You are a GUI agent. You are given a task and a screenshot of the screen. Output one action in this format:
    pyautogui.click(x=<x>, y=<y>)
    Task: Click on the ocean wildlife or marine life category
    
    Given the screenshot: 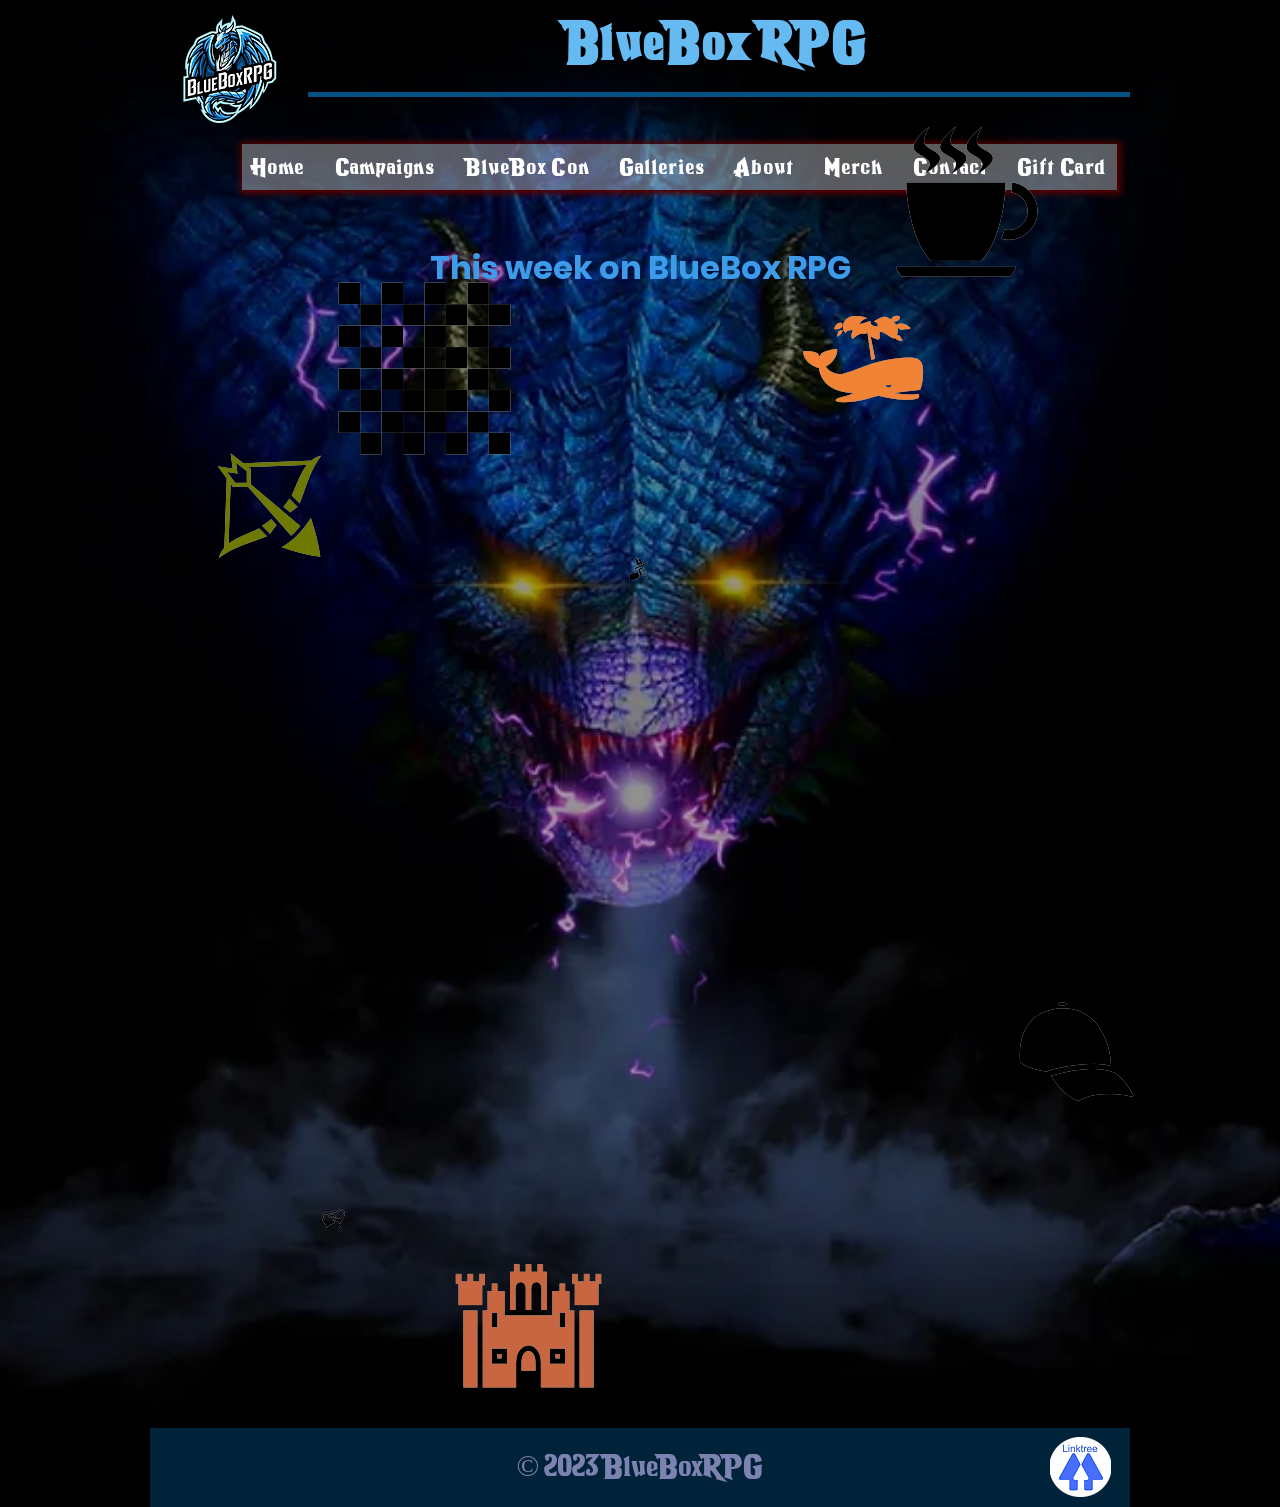 What is the action you would take?
    pyautogui.click(x=863, y=359)
    